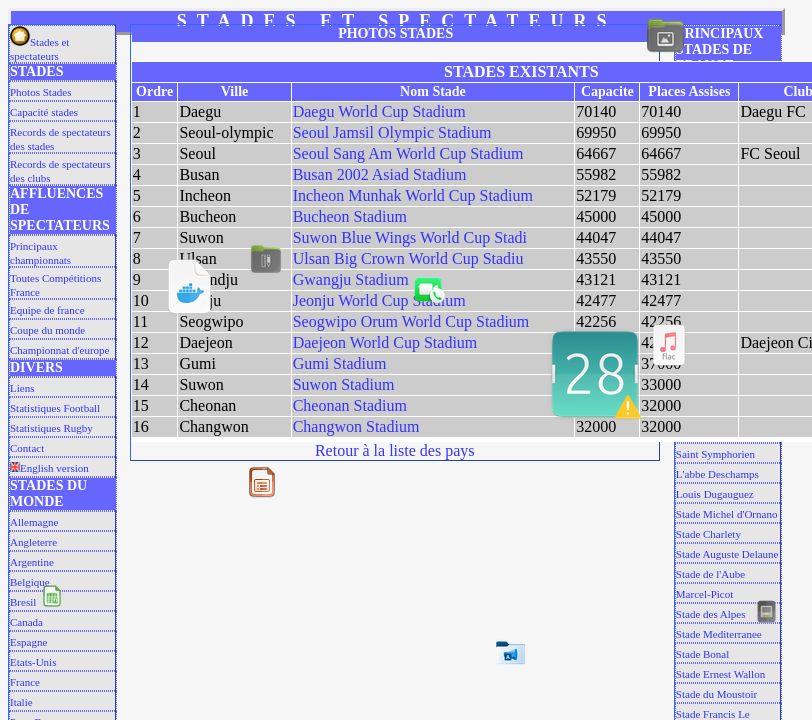 The width and height of the screenshot is (812, 720). What do you see at coordinates (669, 345) in the screenshot?
I see `a flac audio file in ogg container format` at bounding box center [669, 345].